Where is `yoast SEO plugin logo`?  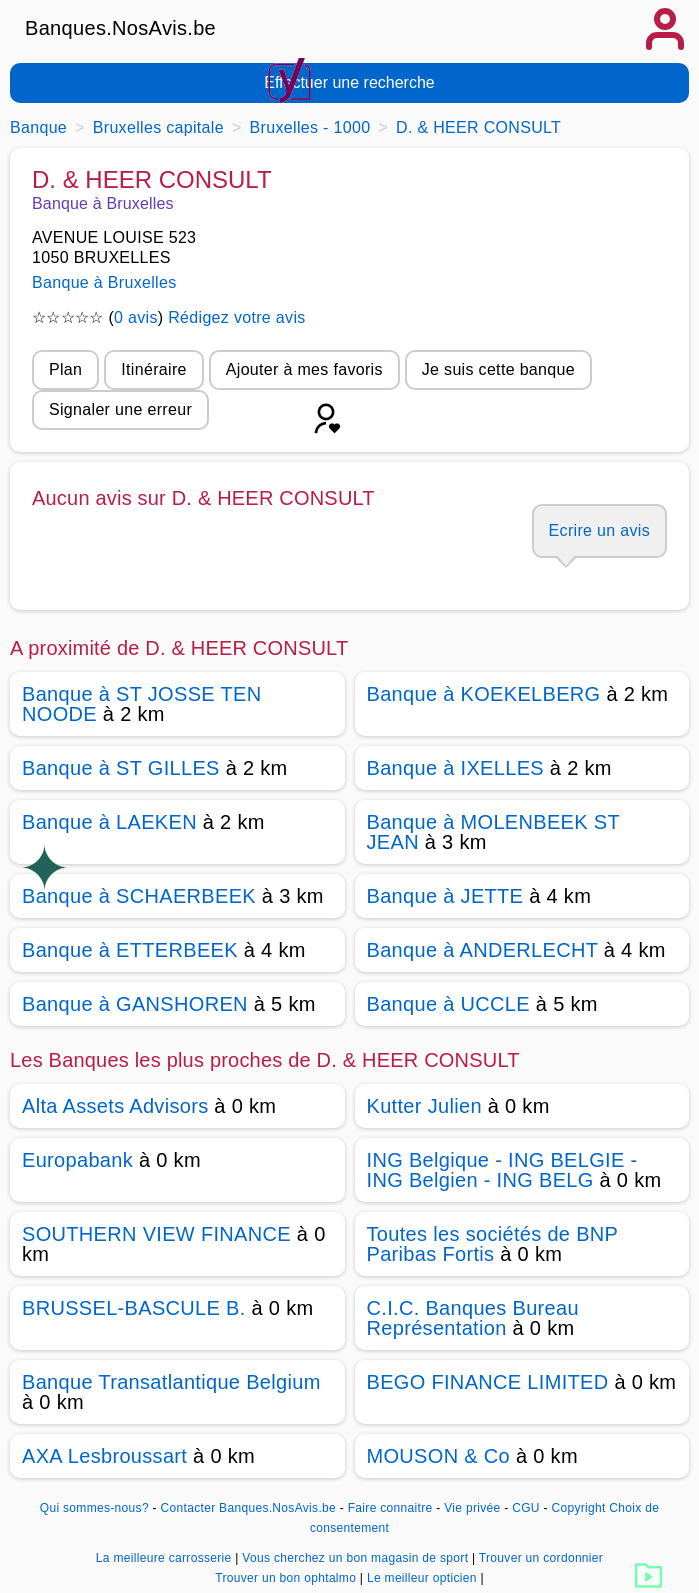
yoast SEO plugin logo is located at coordinates (289, 80).